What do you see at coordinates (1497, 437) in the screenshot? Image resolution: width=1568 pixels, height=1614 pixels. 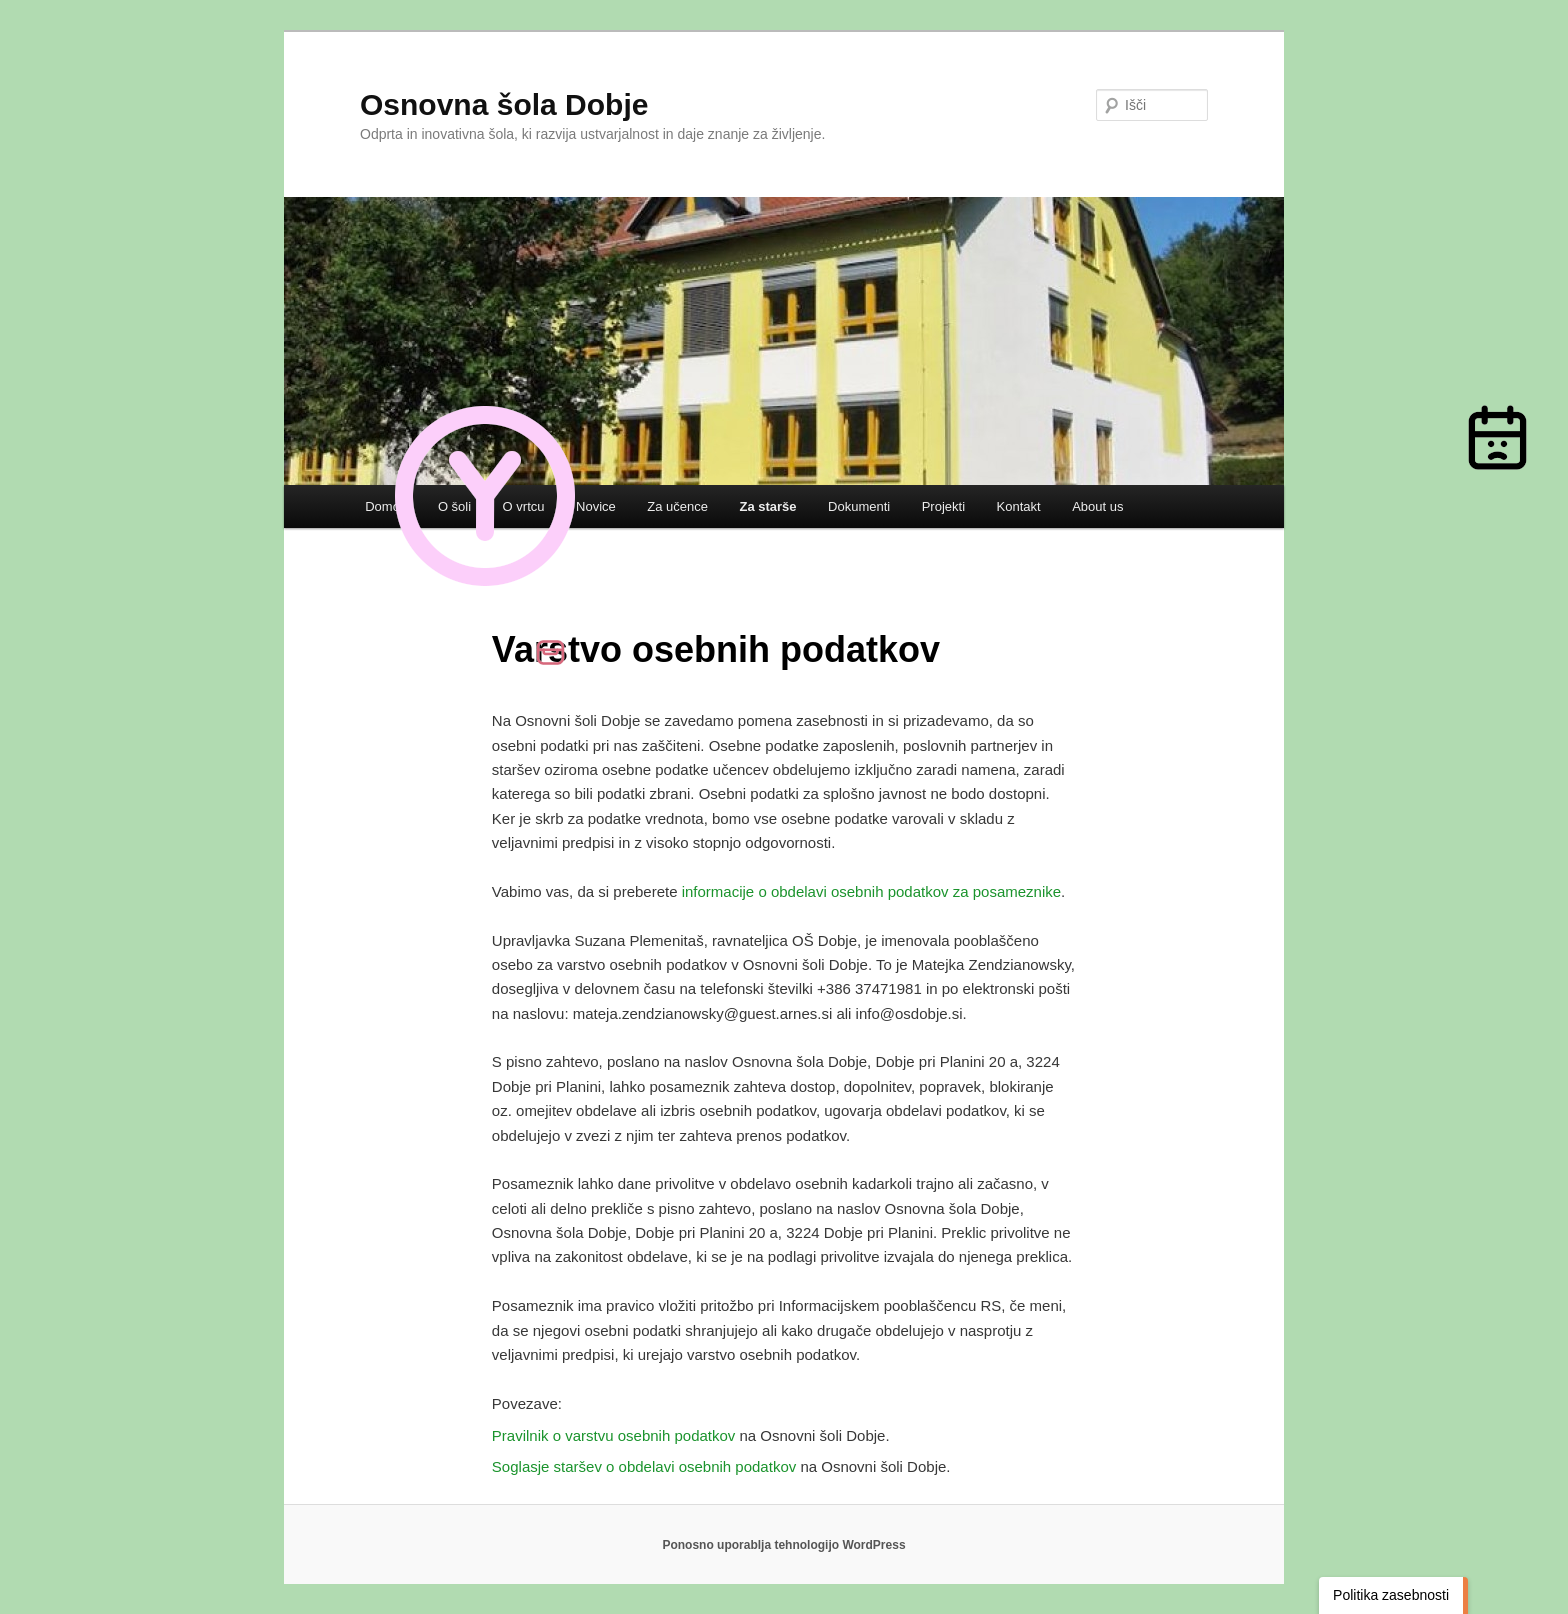 I see `no events scheduled for this date` at bounding box center [1497, 437].